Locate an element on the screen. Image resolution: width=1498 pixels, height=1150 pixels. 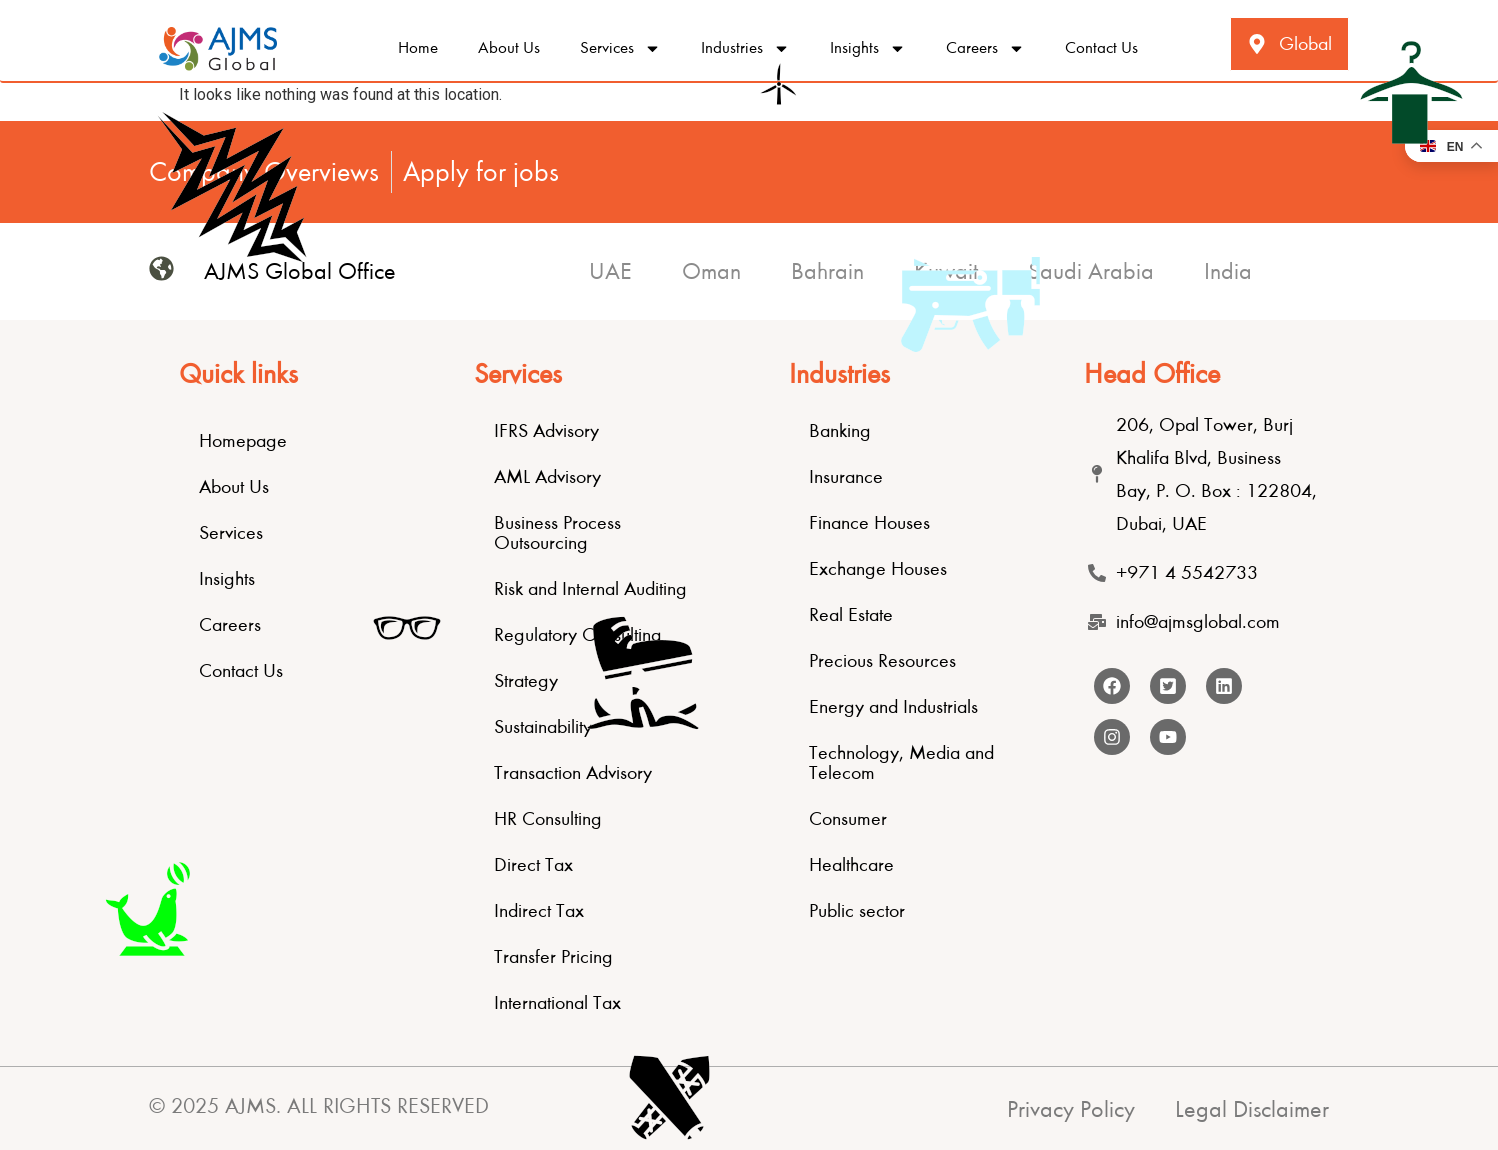
hazard warning indicating slippery surface is located at coordinates (643, 672).